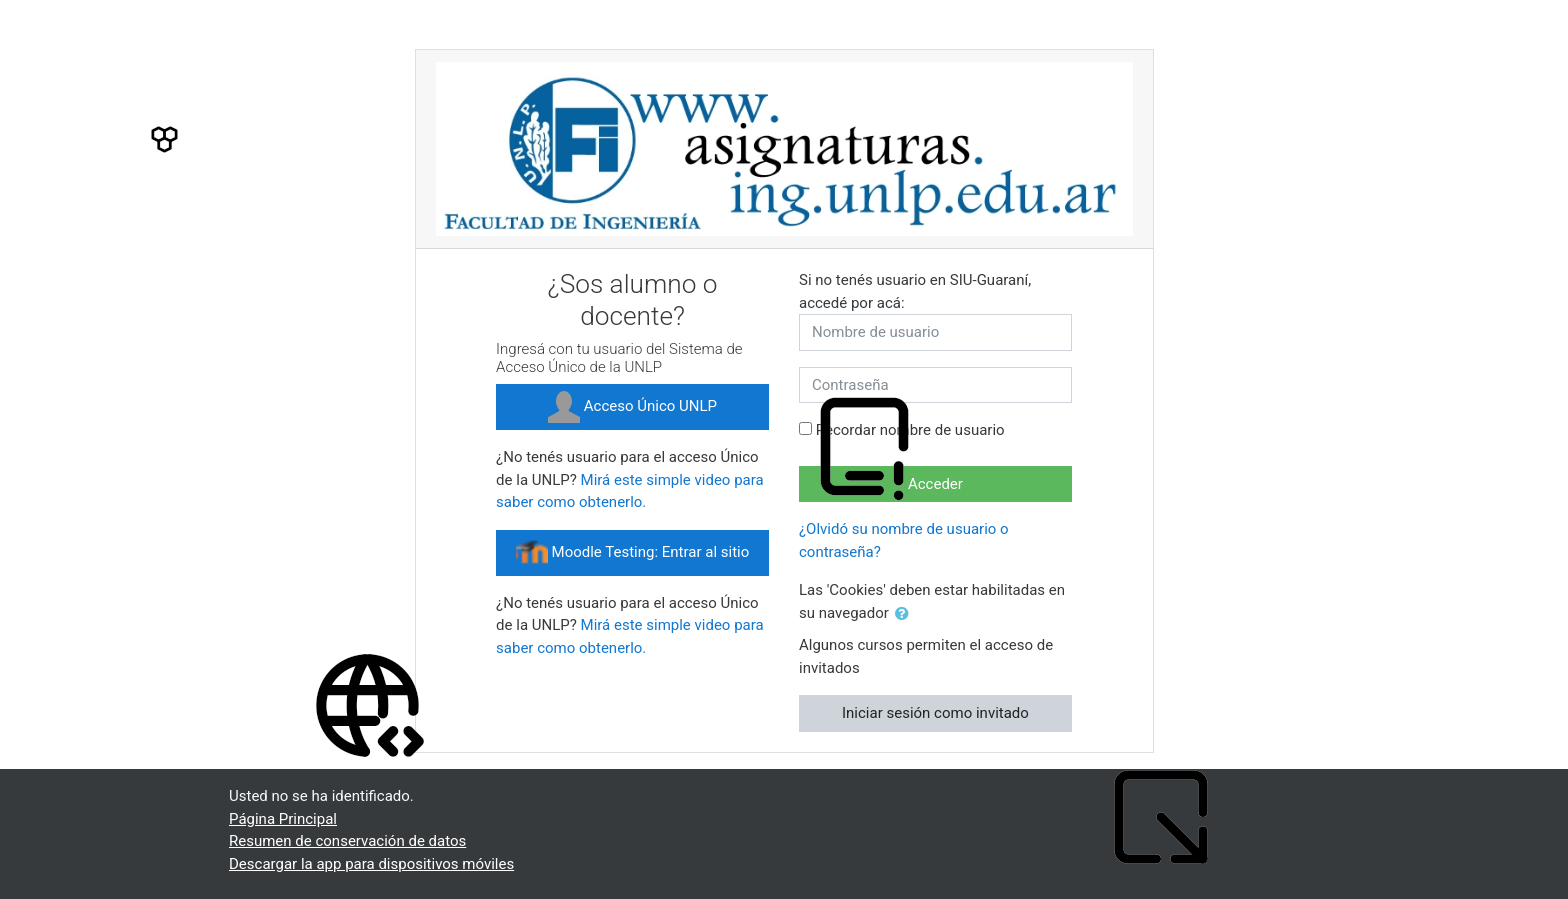 This screenshot has width=1568, height=899. Describe the element at coordinates (864, 446) in the screenshot. I see `iPad device error or warning` at that location.